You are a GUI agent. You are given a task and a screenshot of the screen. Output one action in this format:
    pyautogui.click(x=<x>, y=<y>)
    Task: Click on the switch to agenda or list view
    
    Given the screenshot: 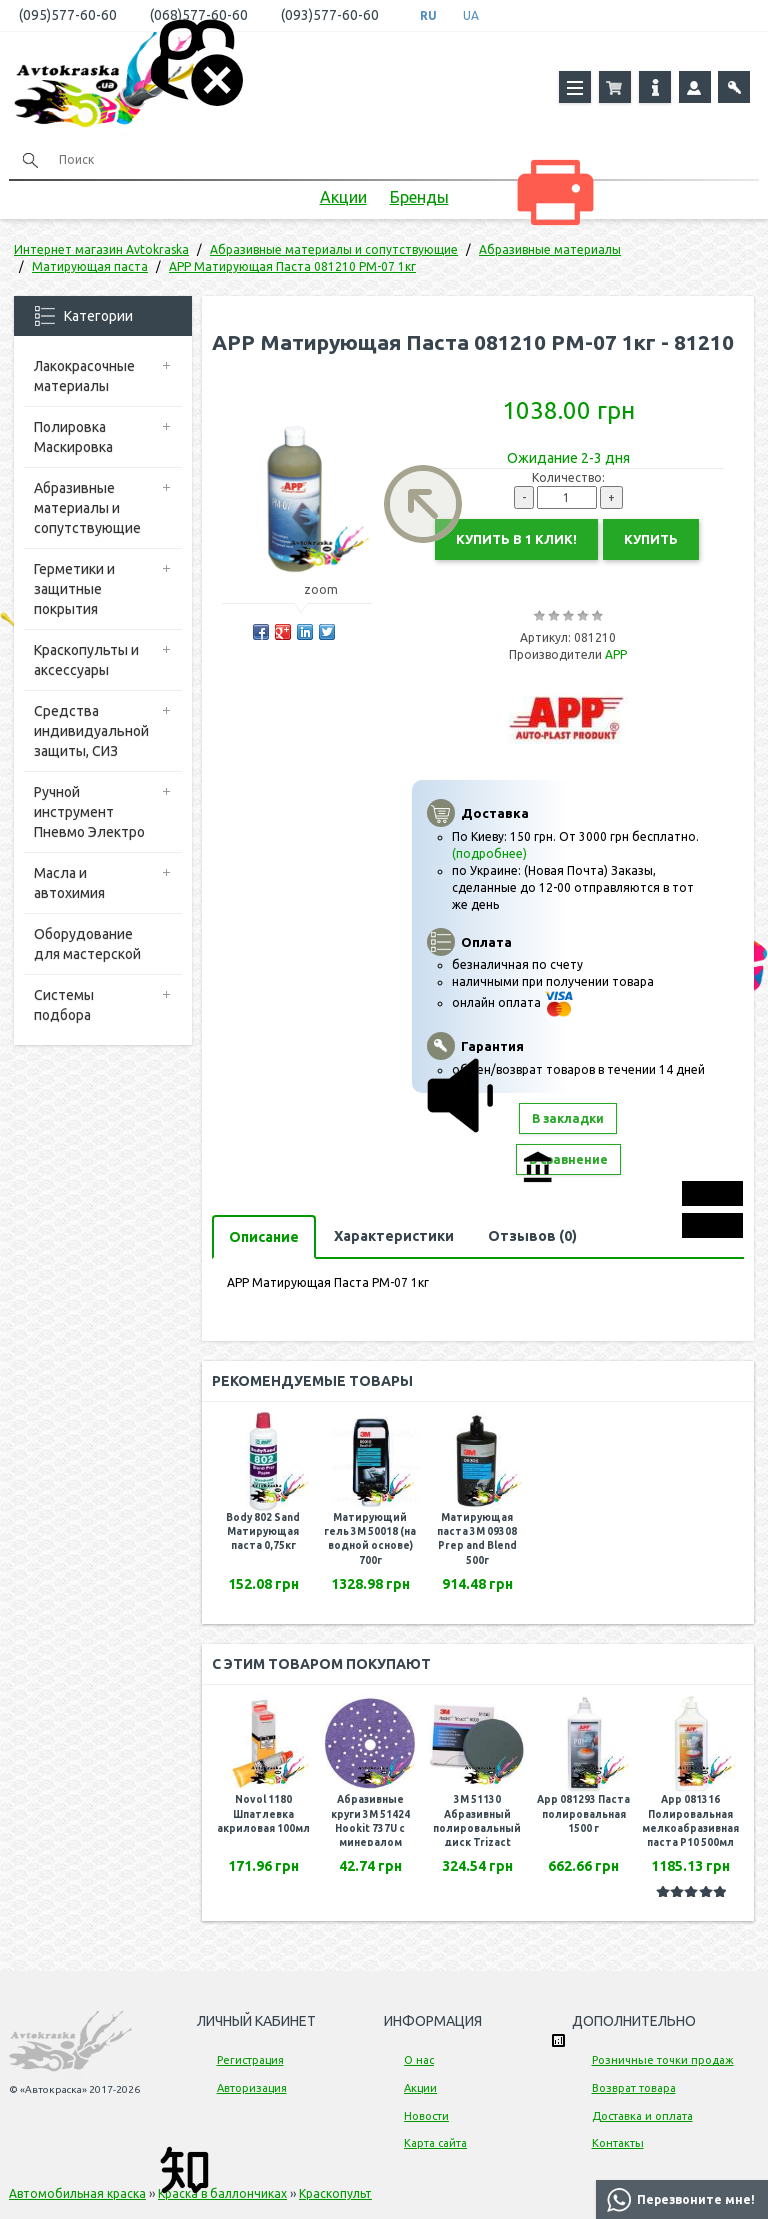 What is the action you would take?
    pyautogui.click(x=714, y=1209)
    